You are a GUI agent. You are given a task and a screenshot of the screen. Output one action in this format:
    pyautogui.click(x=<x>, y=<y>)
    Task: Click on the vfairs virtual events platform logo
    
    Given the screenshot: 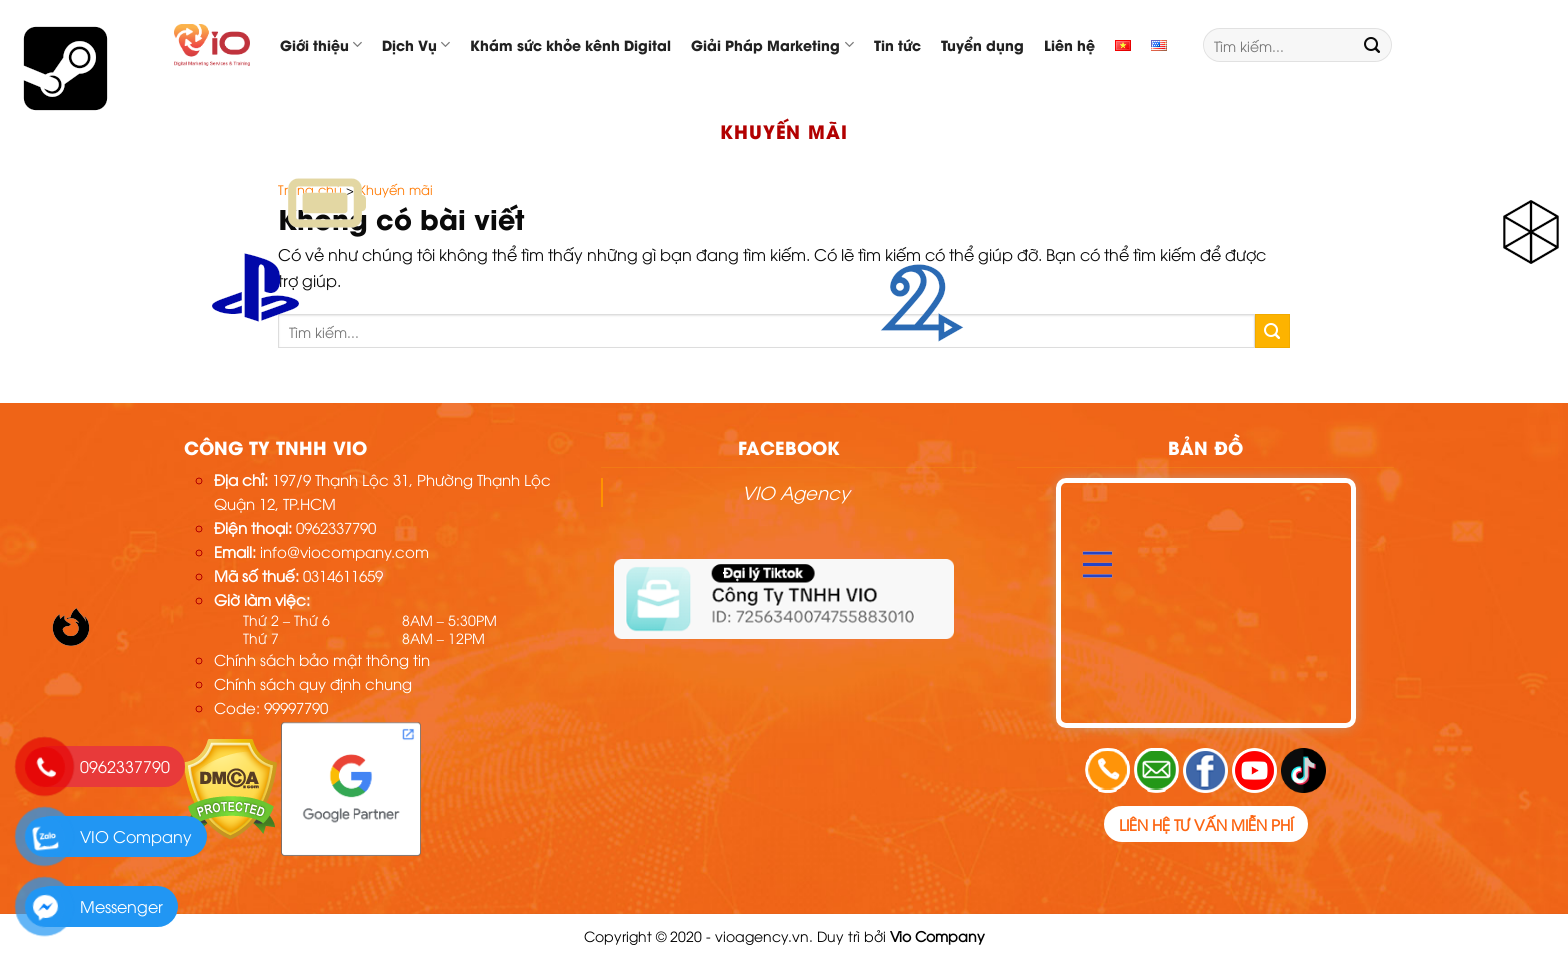 What is the action you would take?
    pyautogui.click(x=1531, y=232)
    